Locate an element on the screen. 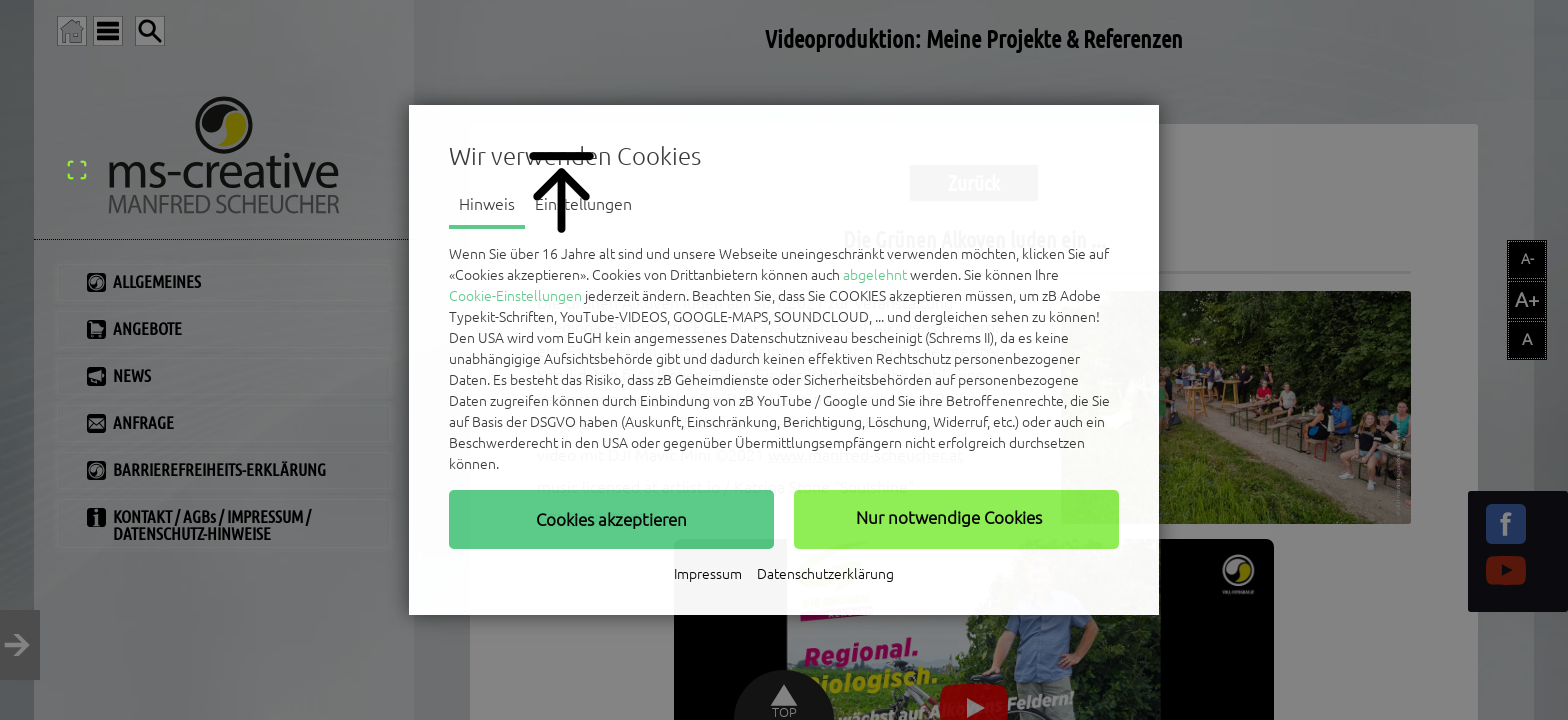 The height and width of the screenshot is (720, 1568). upload file to cloud or server is located at coordinates (561, 192).